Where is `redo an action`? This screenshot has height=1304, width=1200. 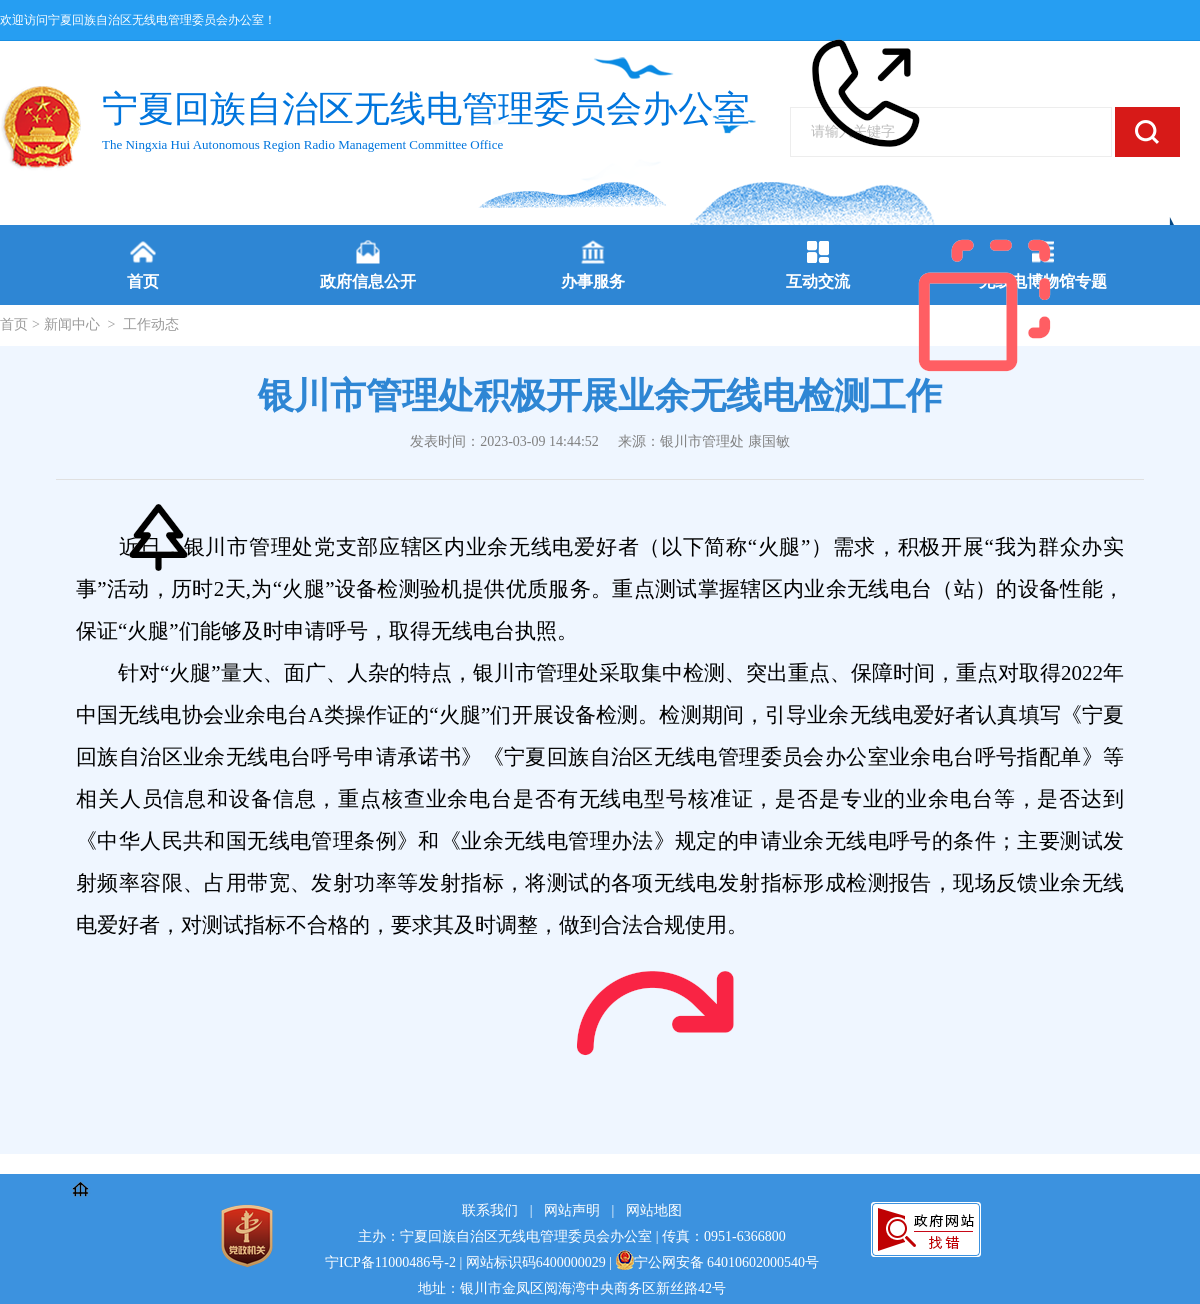 redo an action is located at coordinates (652, 1007).